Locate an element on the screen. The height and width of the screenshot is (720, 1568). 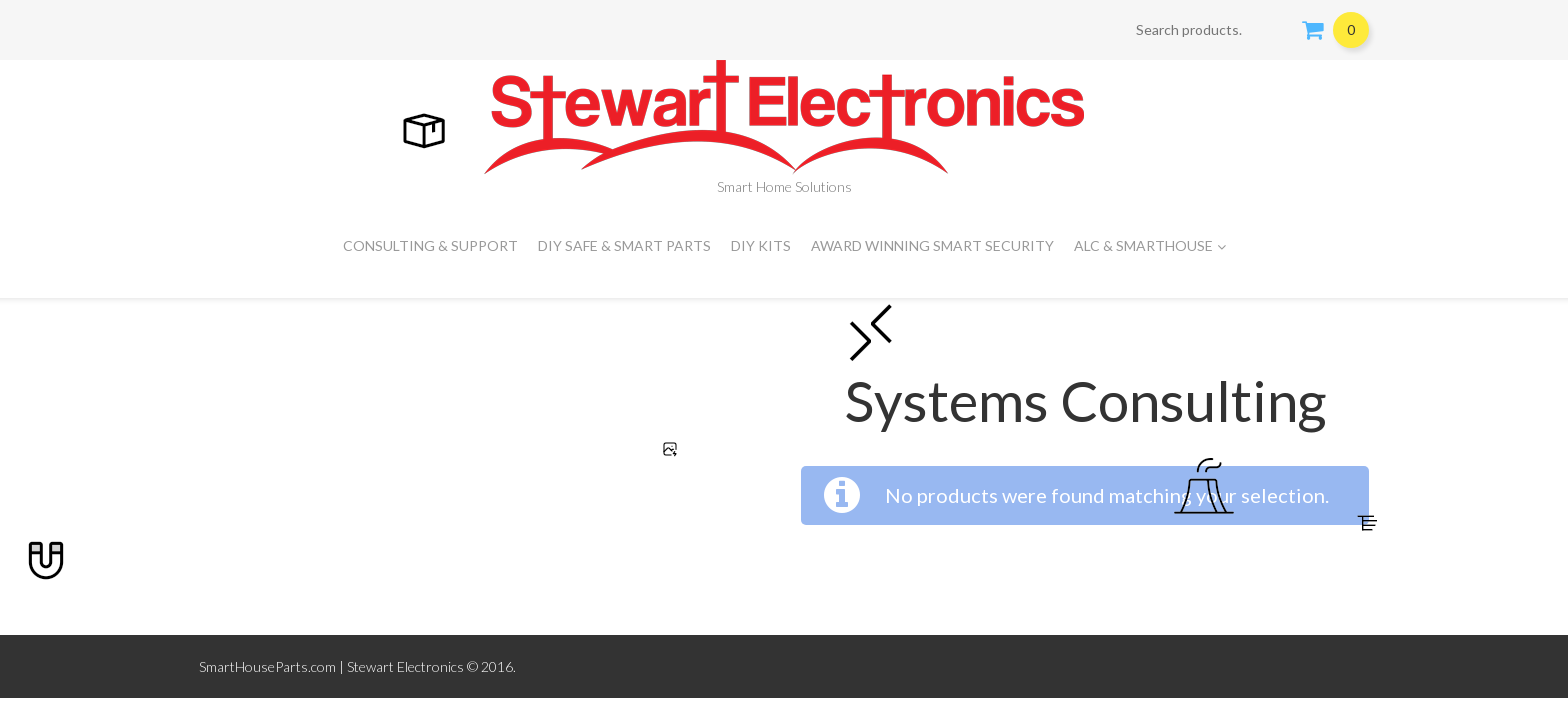
indicates nuclear power or energy facility is located at coordinates (1204, 490).